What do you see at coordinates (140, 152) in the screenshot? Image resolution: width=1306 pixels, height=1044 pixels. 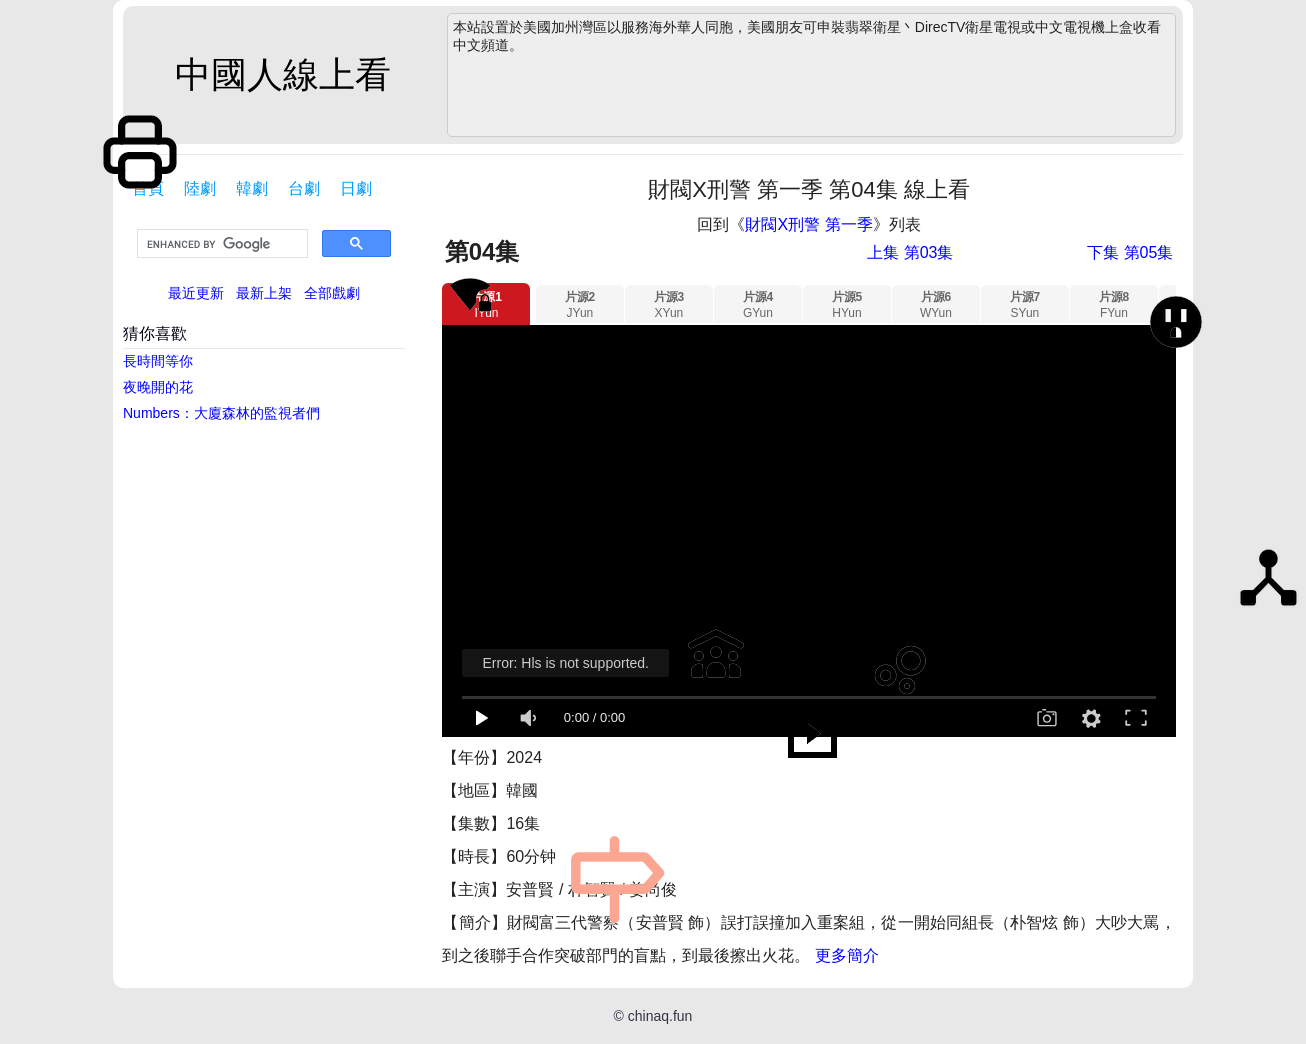 I see `print the current document` at bounding box center [140, 152].